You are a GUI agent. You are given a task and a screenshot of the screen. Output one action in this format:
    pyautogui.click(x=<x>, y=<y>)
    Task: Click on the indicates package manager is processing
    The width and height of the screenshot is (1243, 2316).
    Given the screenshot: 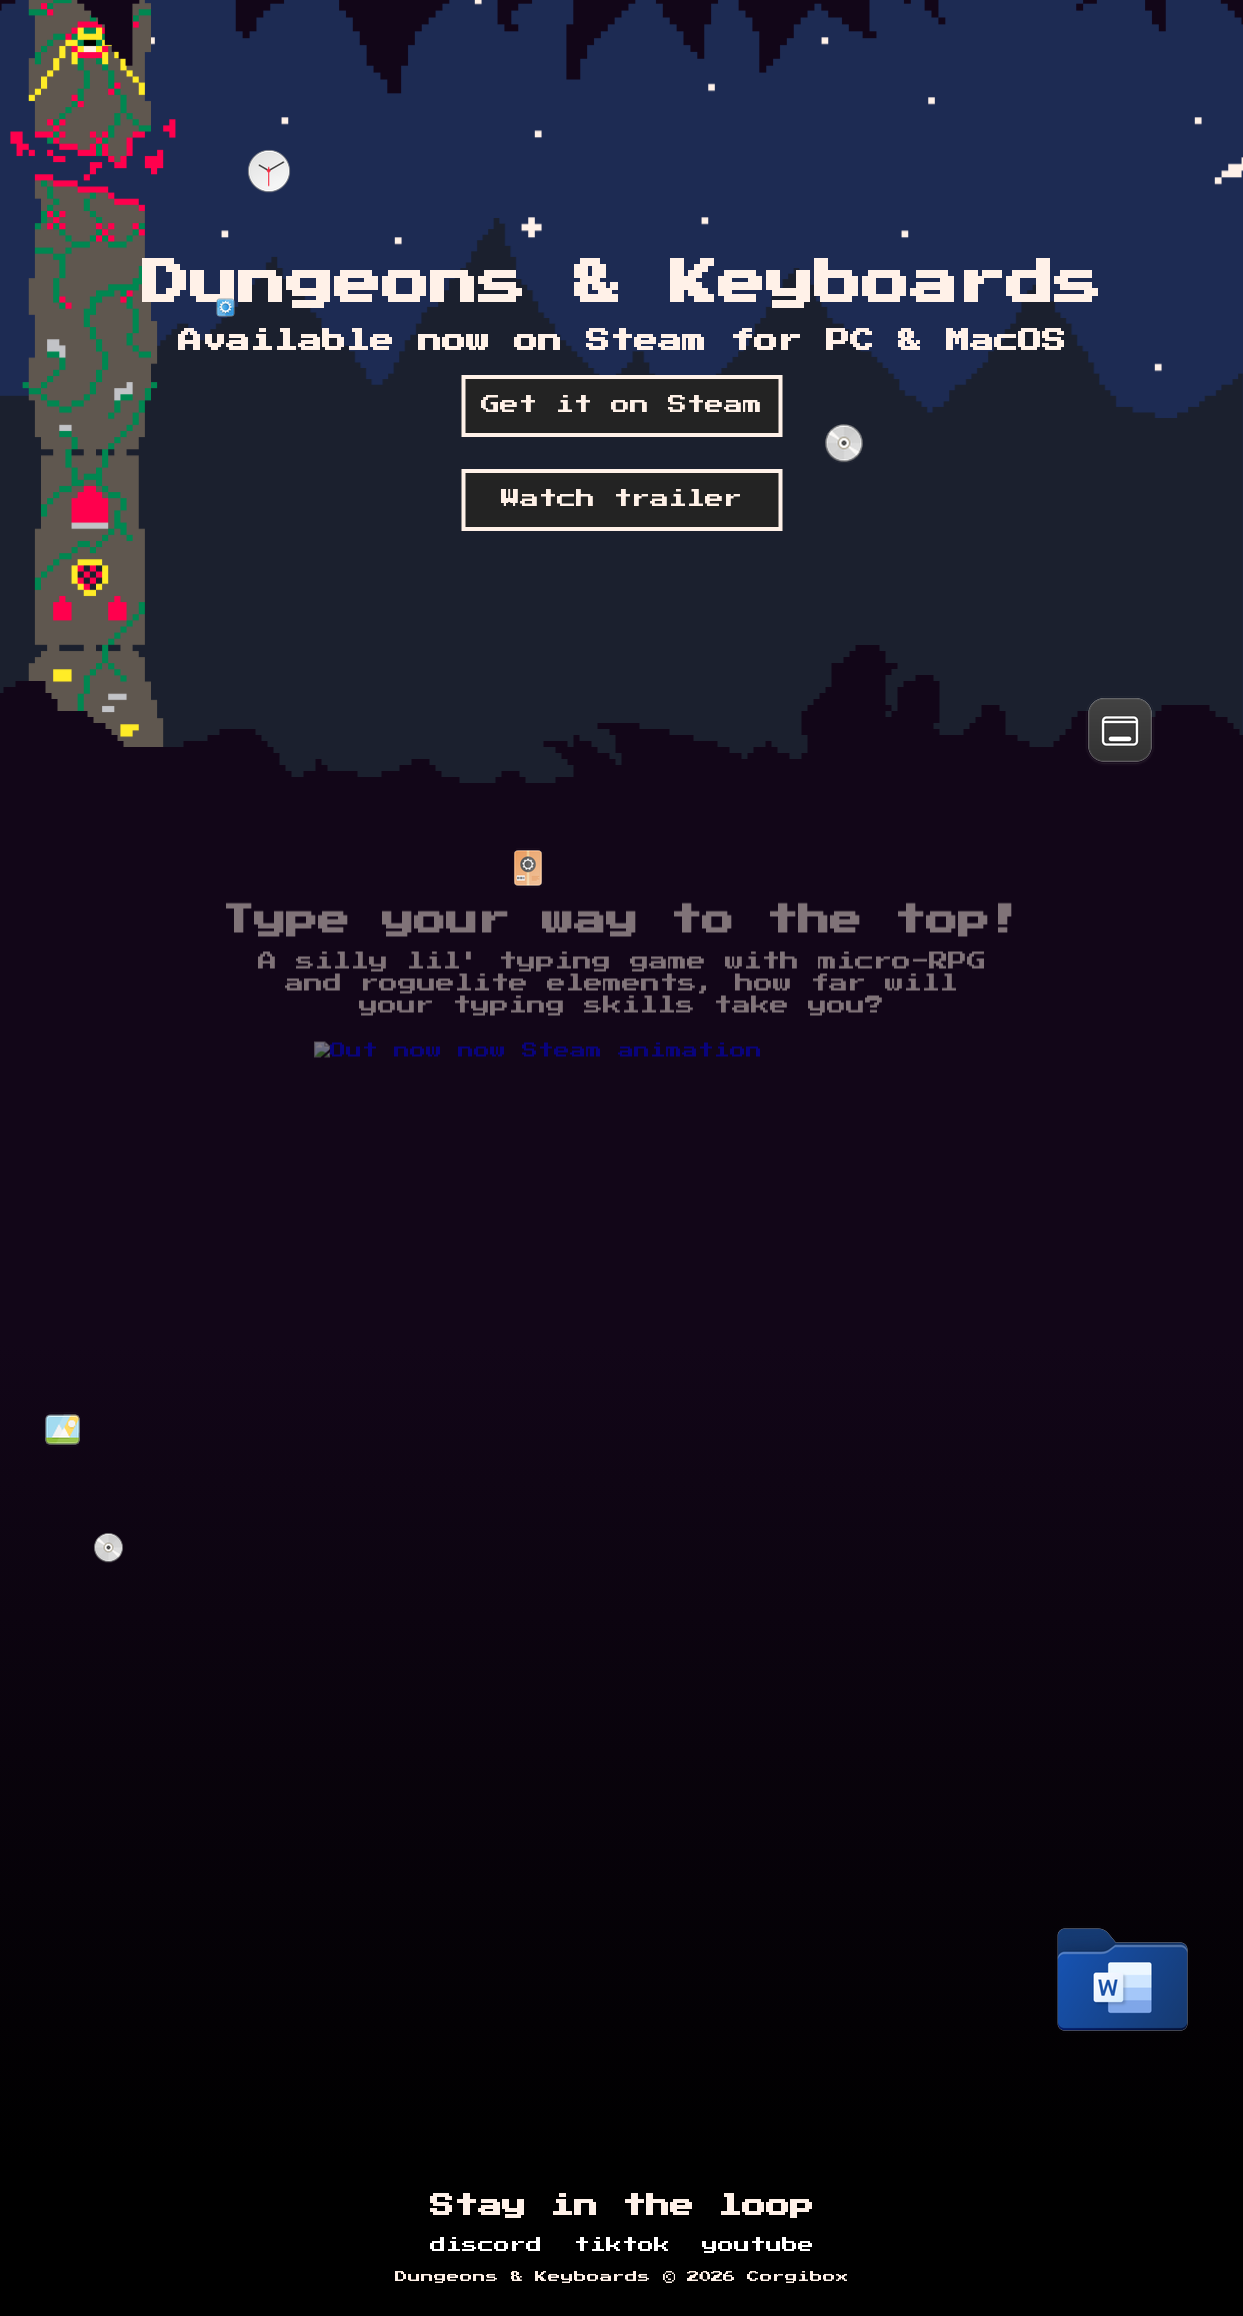 What is the action you would take?
    pyautogui.click(x=528, y=868)
    